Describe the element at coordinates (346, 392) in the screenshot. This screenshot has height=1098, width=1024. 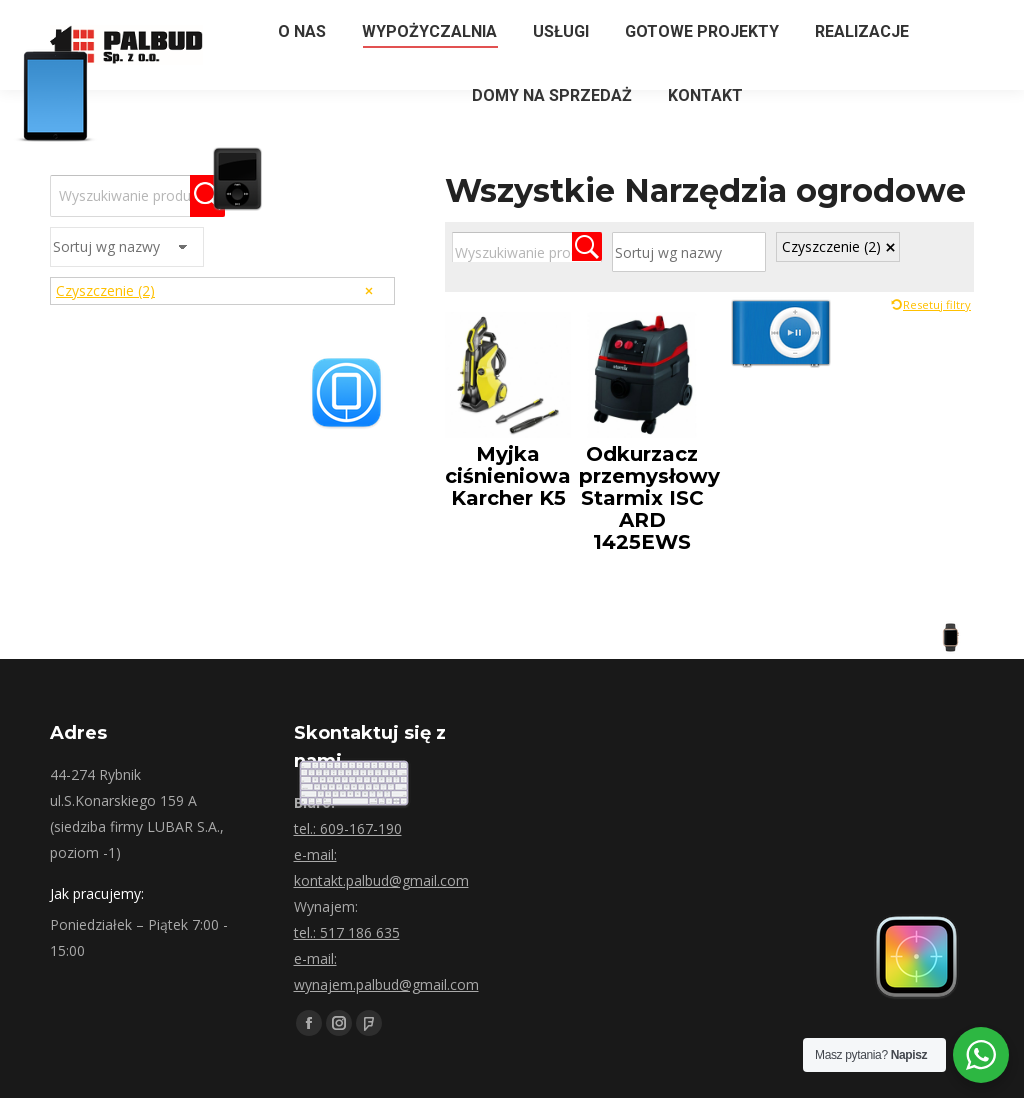
I see `preview files or documents quickly` at that location.